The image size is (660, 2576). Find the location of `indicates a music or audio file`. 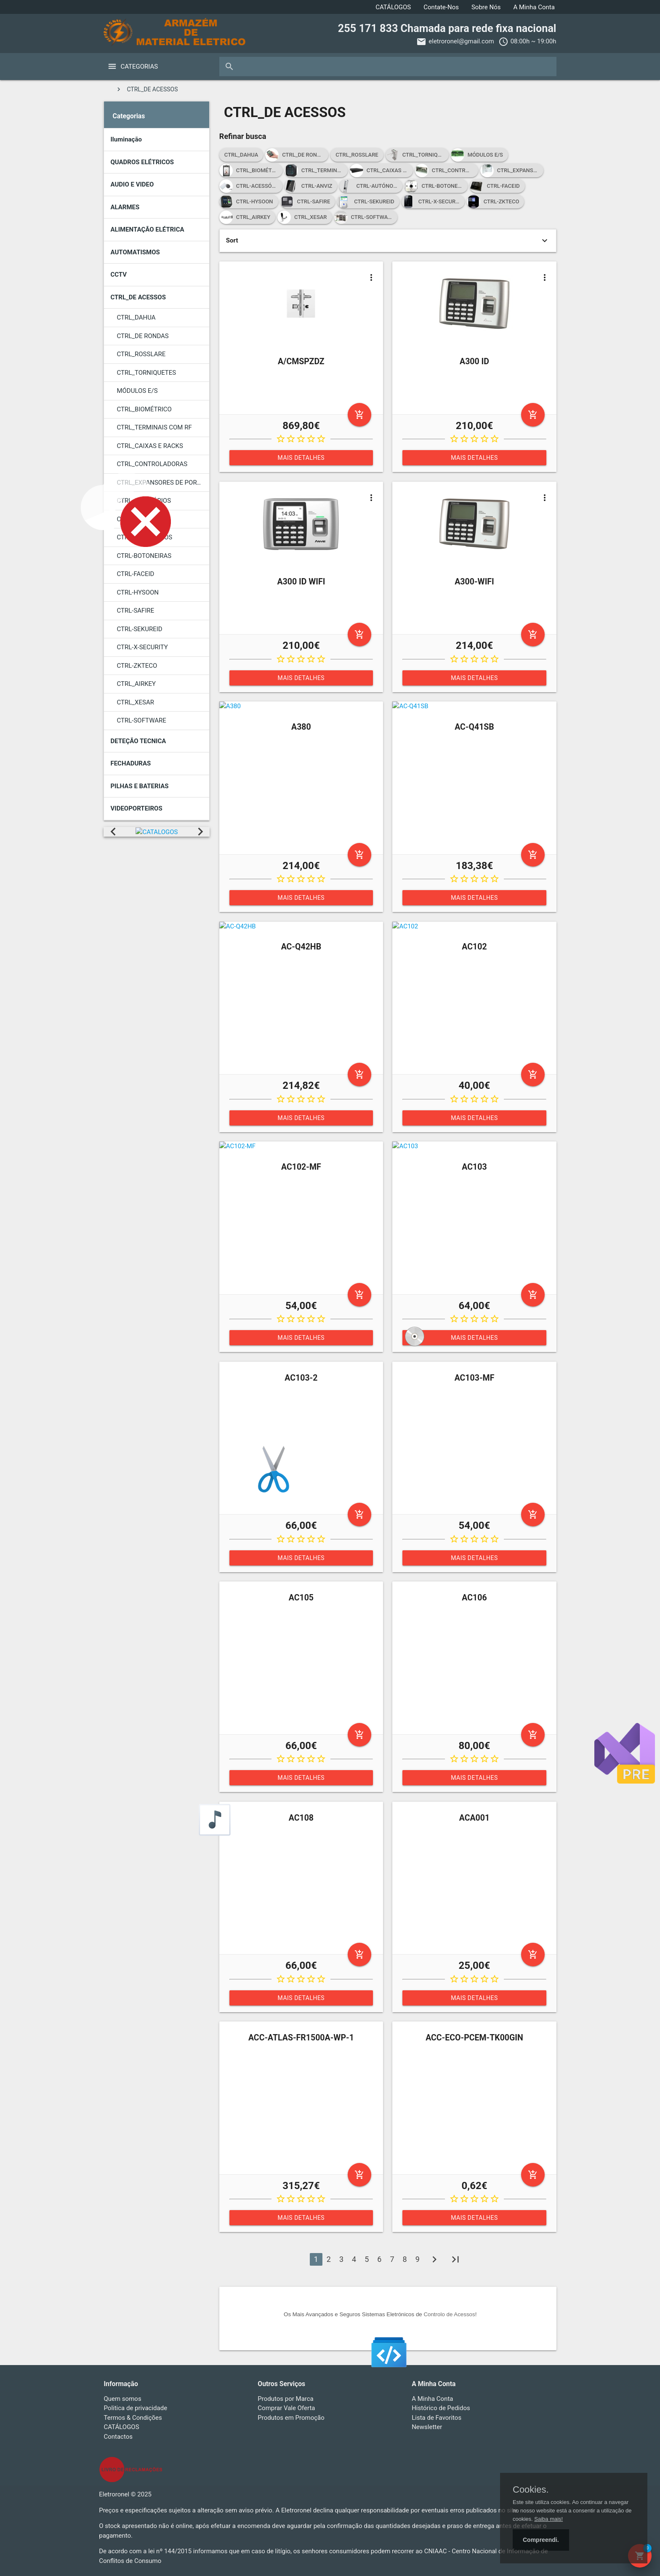

indicates a music or audio file is located at coordinates (215, 1820).